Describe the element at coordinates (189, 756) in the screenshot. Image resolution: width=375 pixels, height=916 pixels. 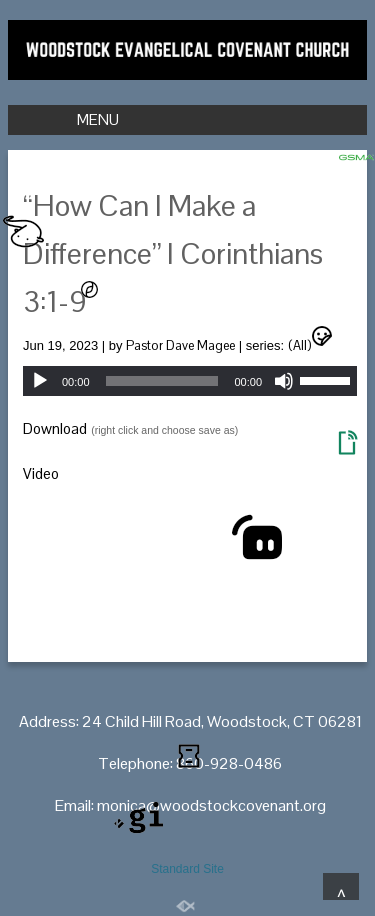
I see `view available coupons or discounts` at that location.